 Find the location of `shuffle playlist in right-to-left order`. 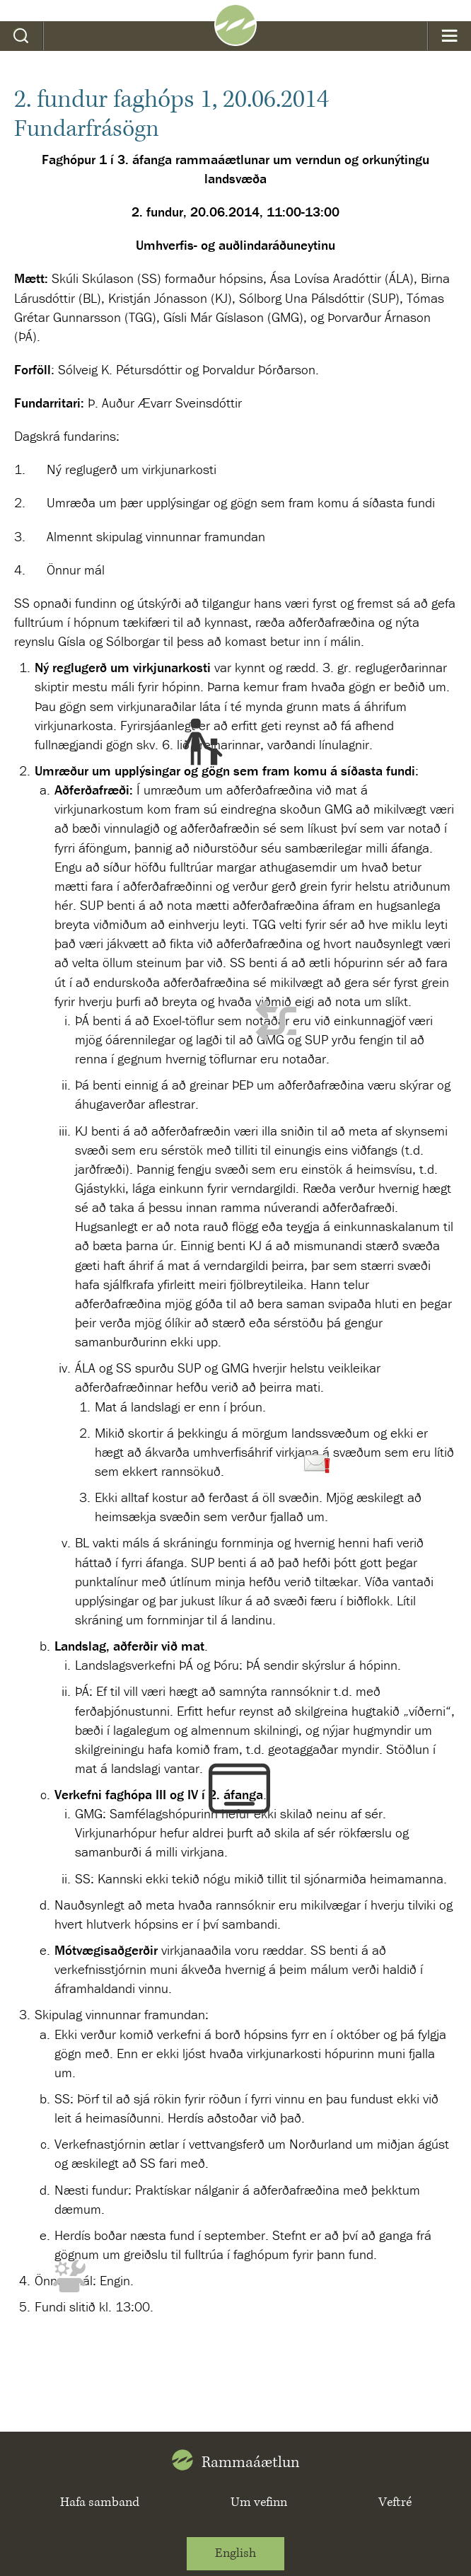

shuffle playlist in right-to-left order is located at coordinates (277, 1021).